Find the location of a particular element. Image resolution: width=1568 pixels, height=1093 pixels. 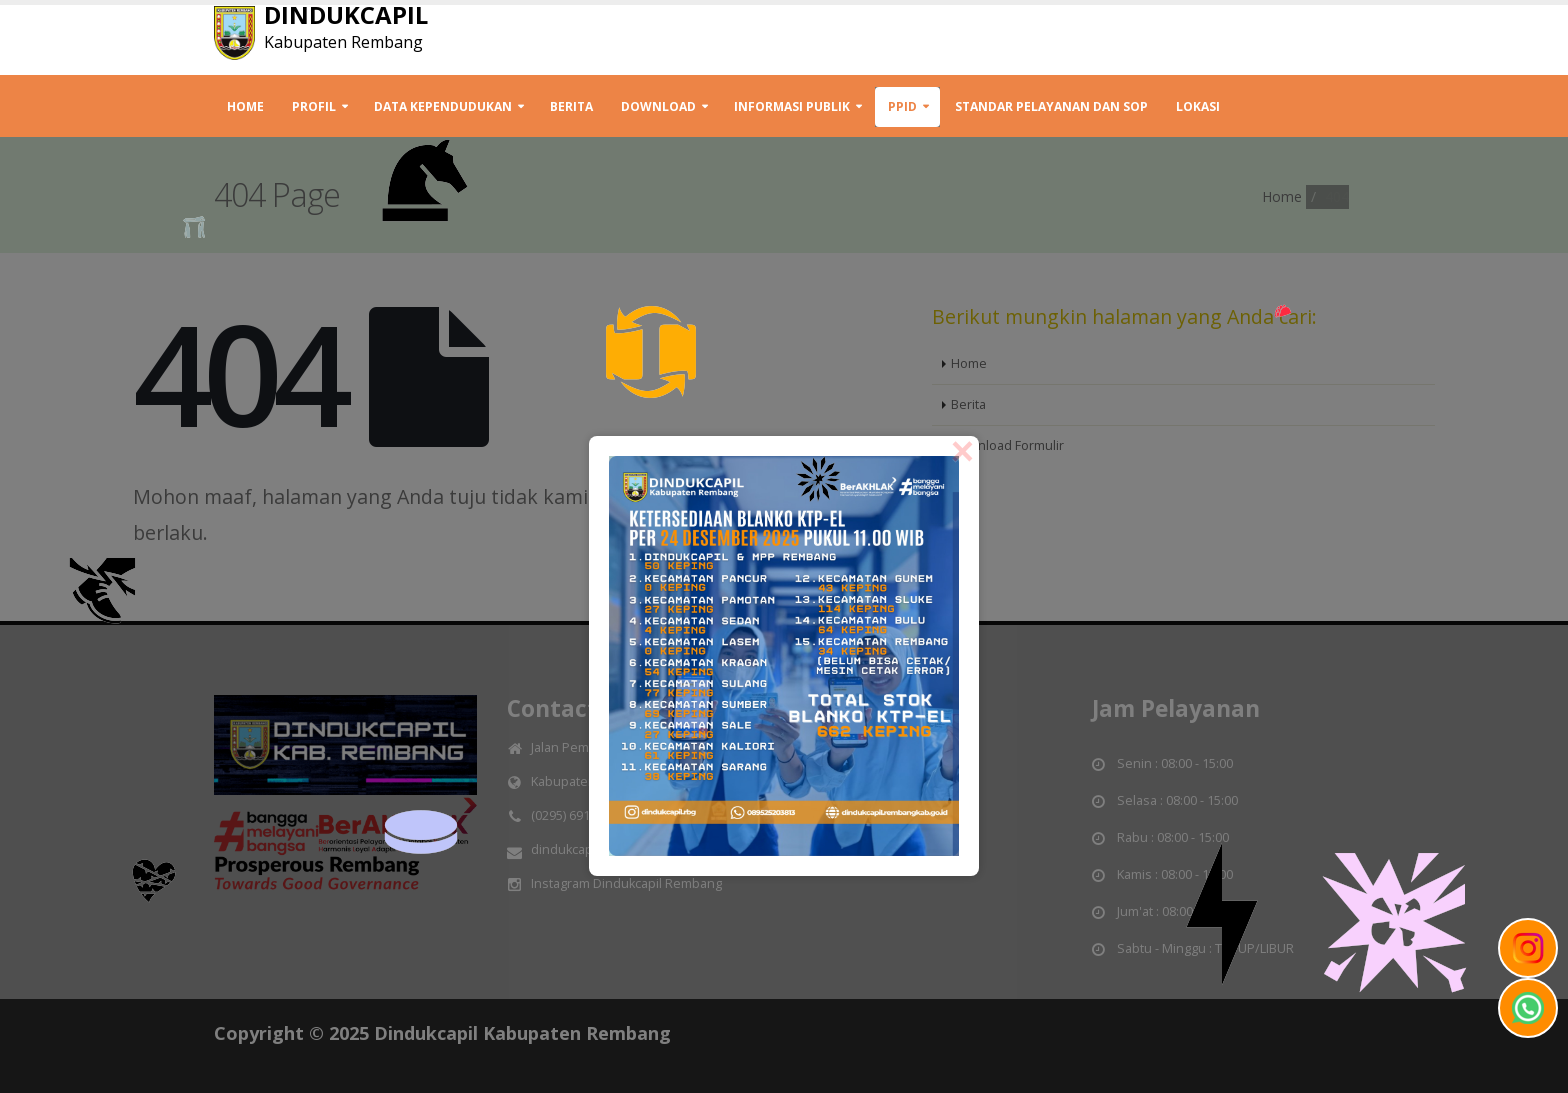

shatter or break an object is located at coordinates (818, 479).